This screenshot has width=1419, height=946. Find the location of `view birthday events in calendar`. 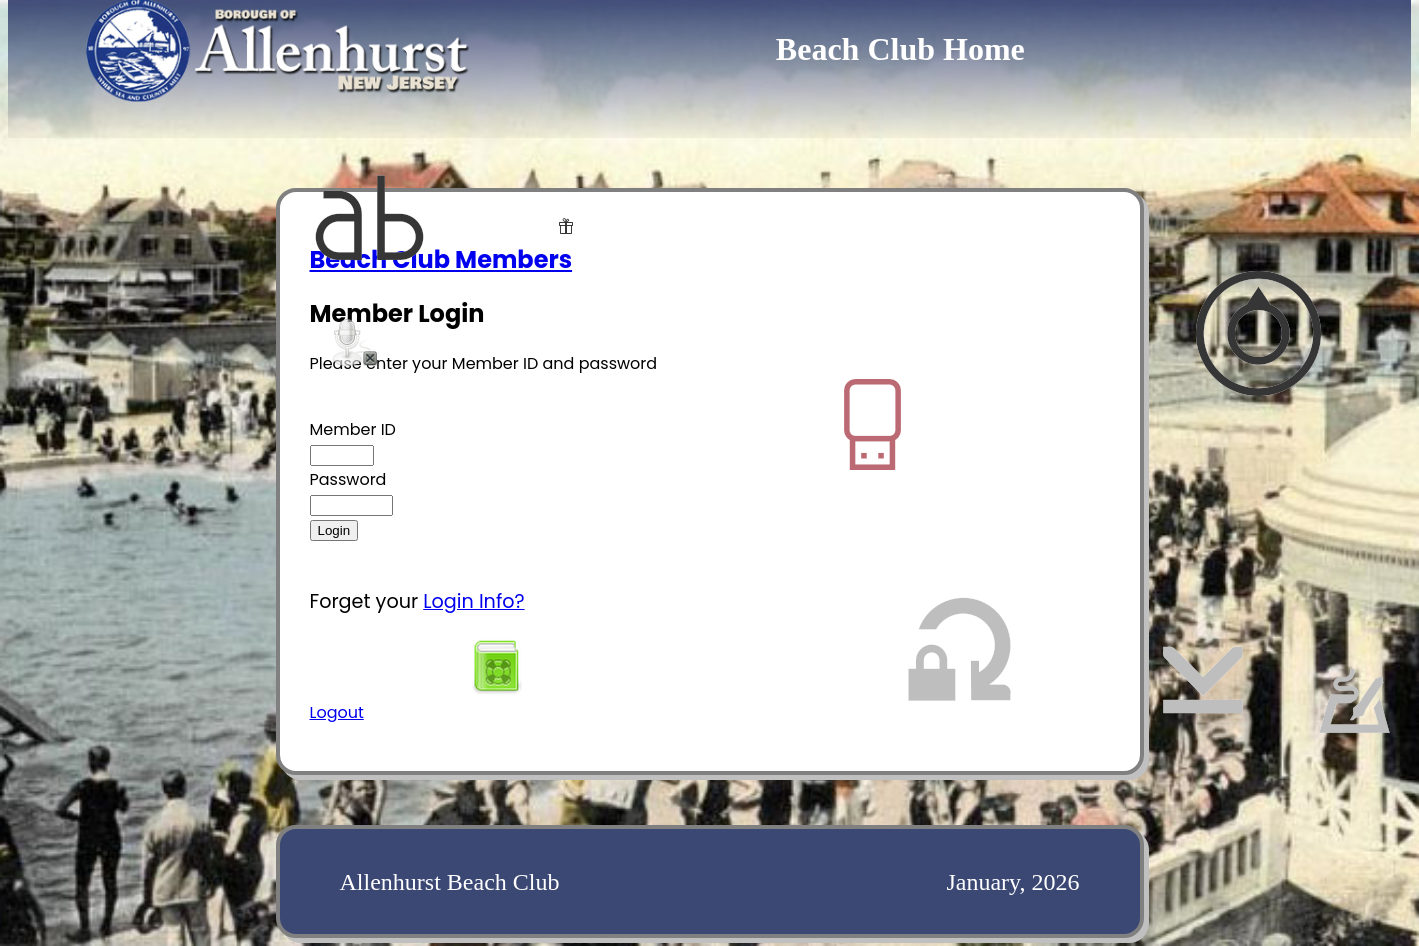

view birthday events in calendar is located at coordinates (566, 226).